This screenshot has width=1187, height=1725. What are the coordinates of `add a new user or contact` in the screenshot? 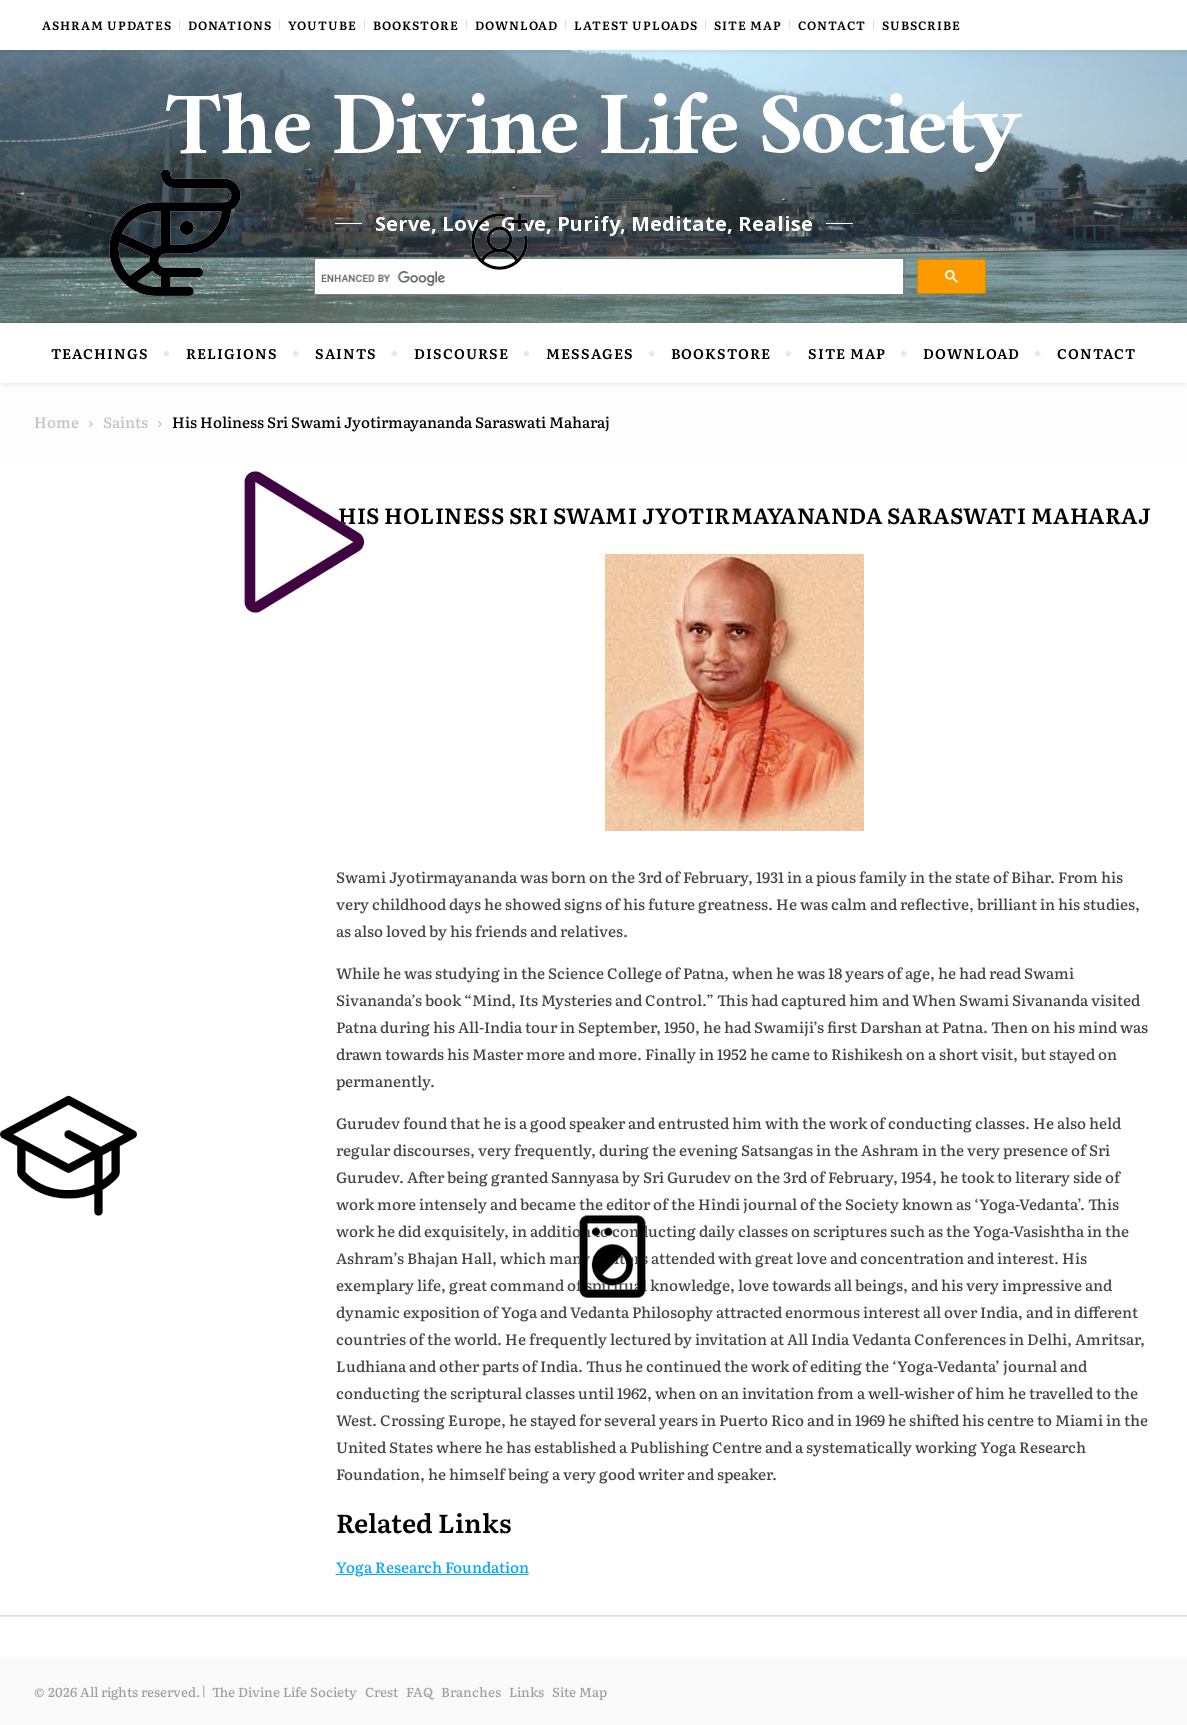 It's located at (499, 241).